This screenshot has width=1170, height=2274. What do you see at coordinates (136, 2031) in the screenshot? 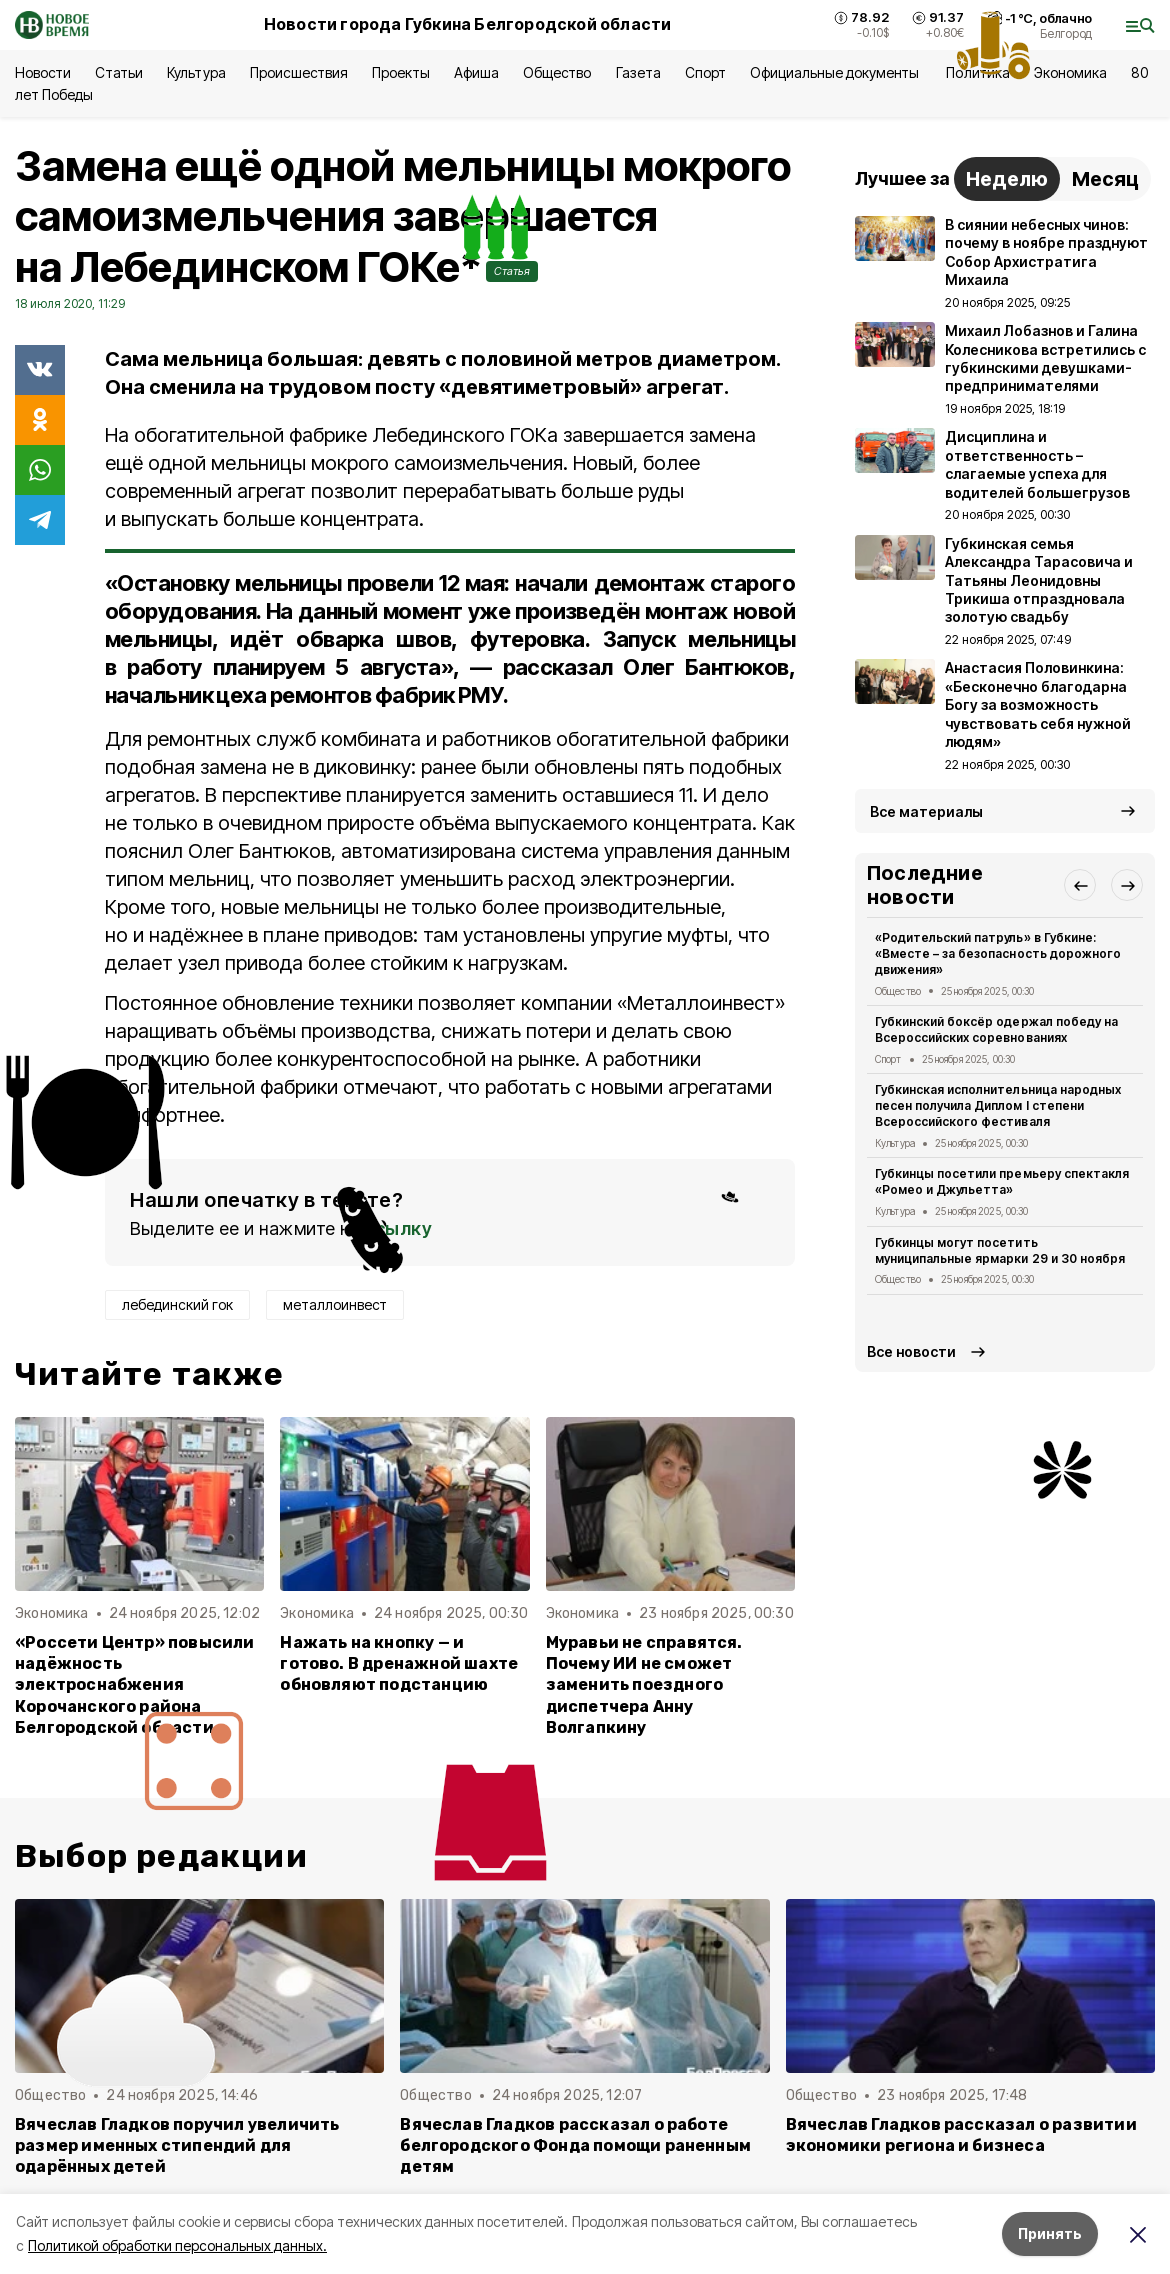
I see `indicates overcast or cloudy weather conditions` at bounding box center [136, 2031].